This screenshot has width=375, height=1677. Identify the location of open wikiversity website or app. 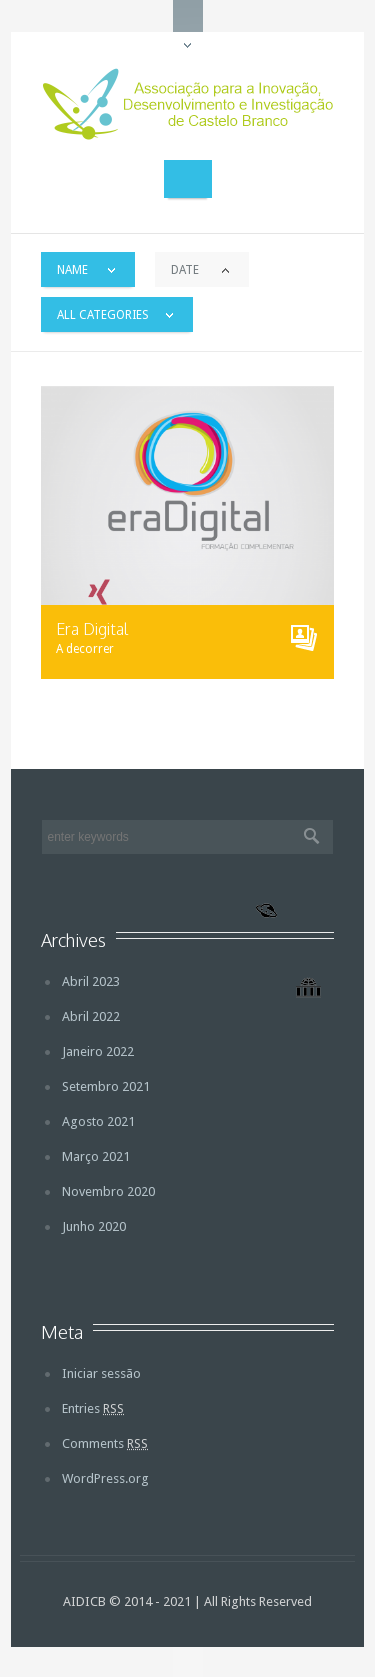
(308, 987).